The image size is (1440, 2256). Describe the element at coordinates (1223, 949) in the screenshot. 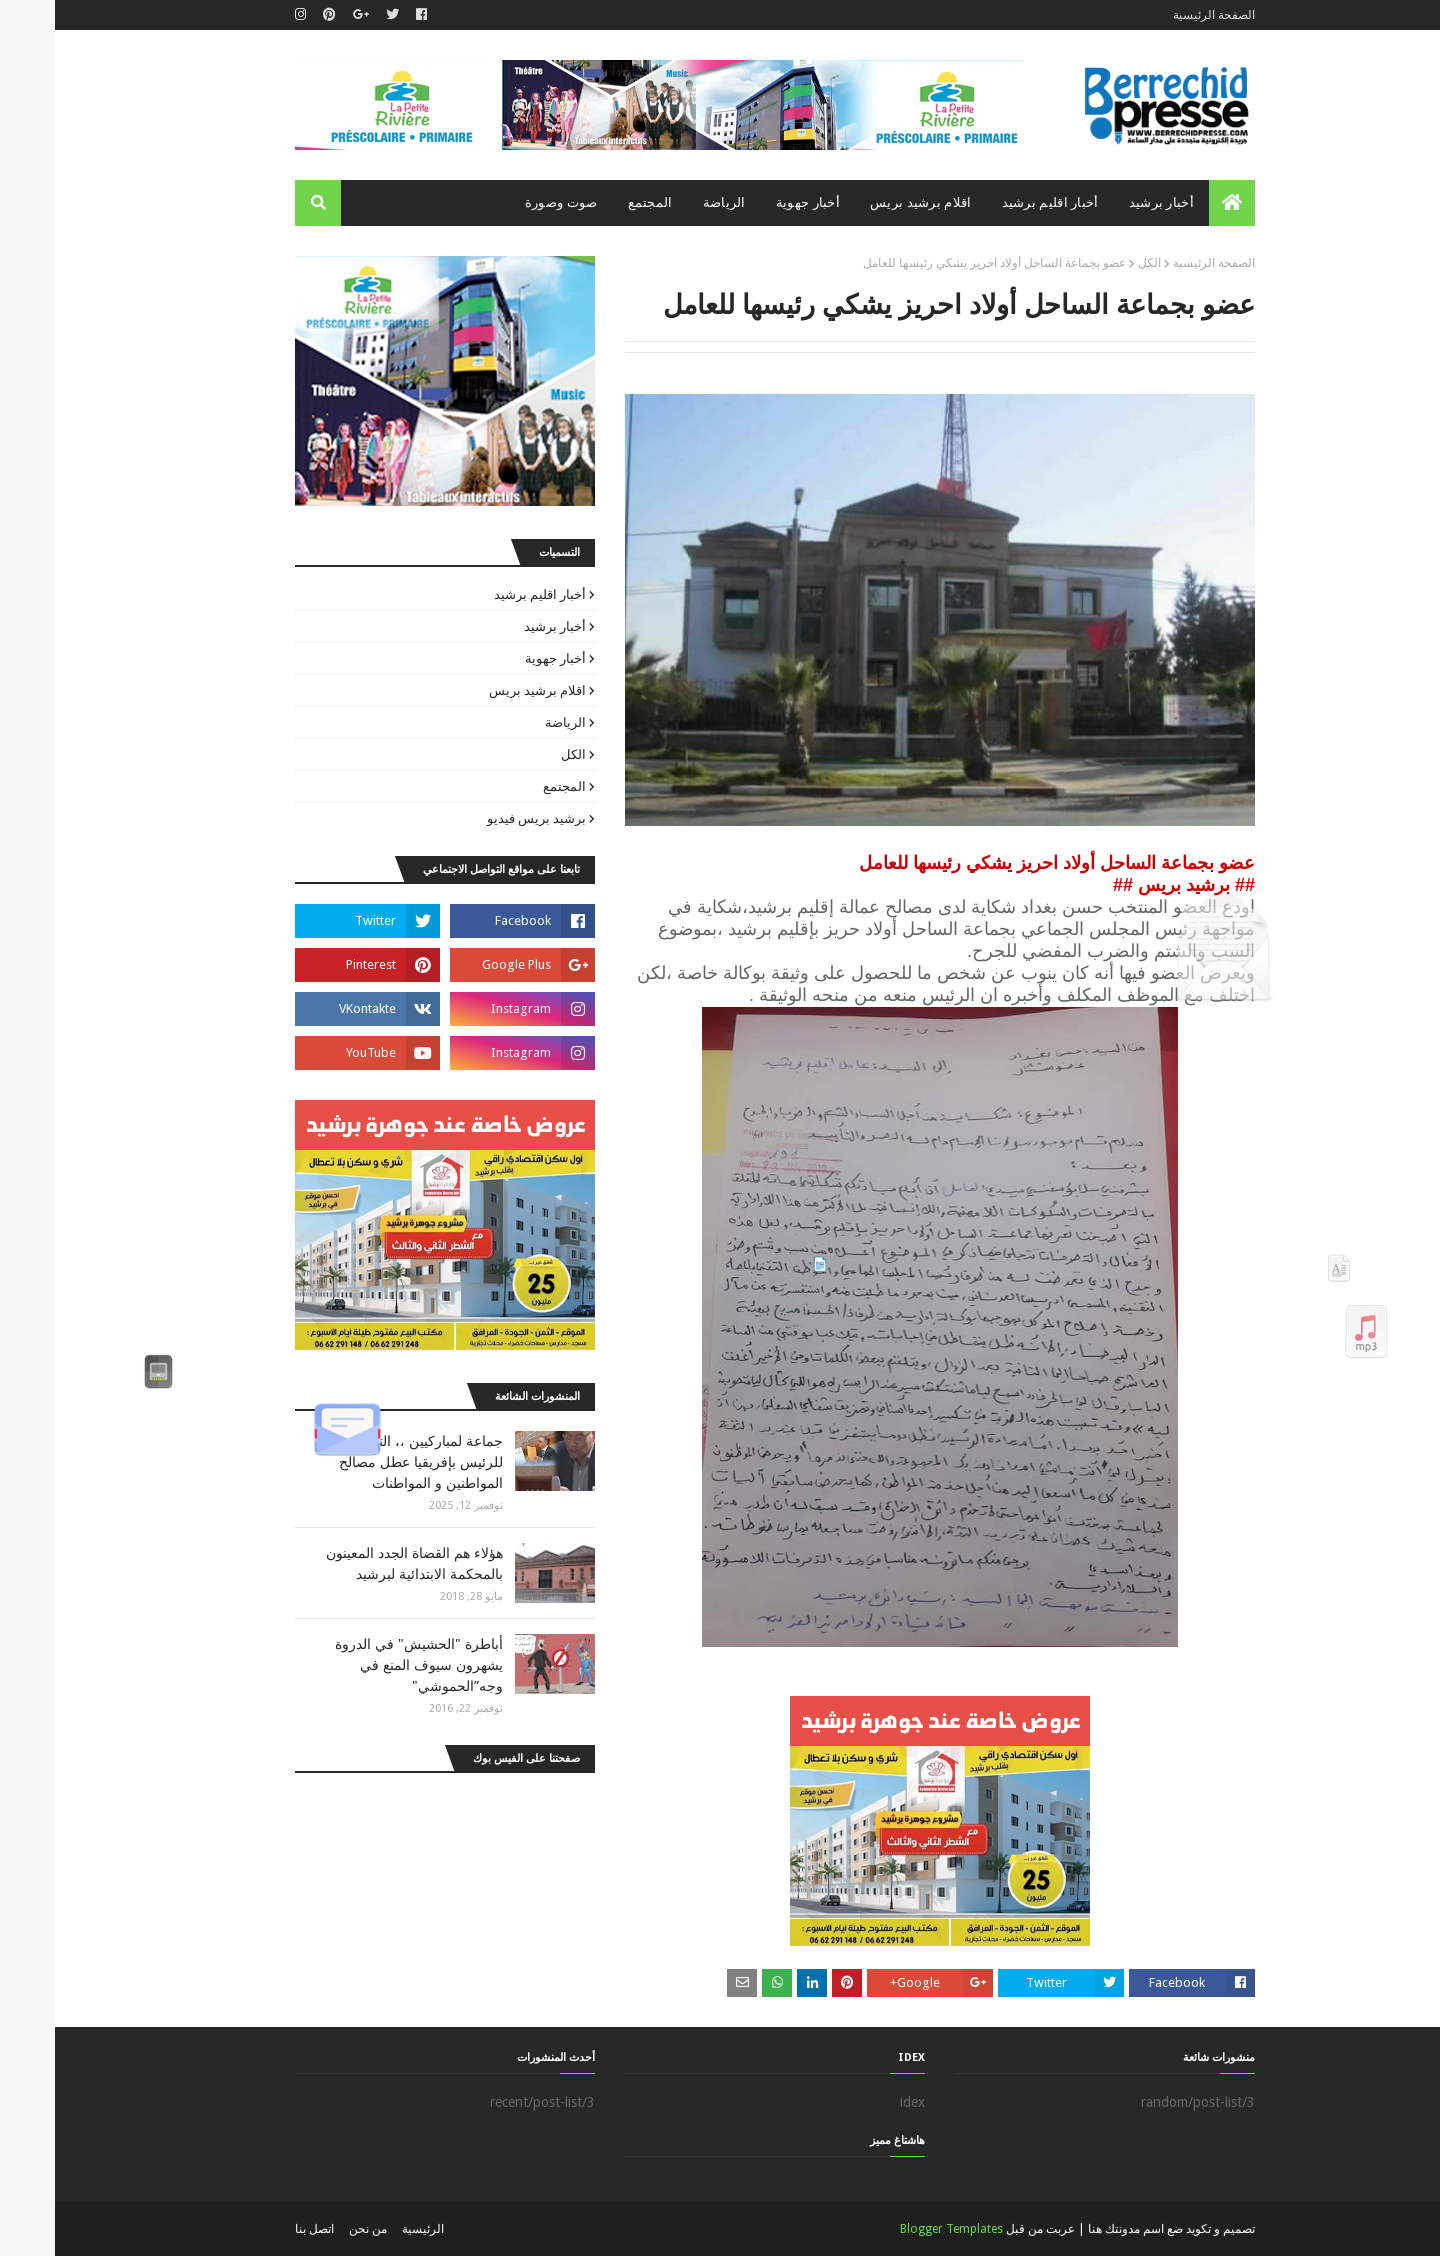

I see `indicates an email has been read` at that location.